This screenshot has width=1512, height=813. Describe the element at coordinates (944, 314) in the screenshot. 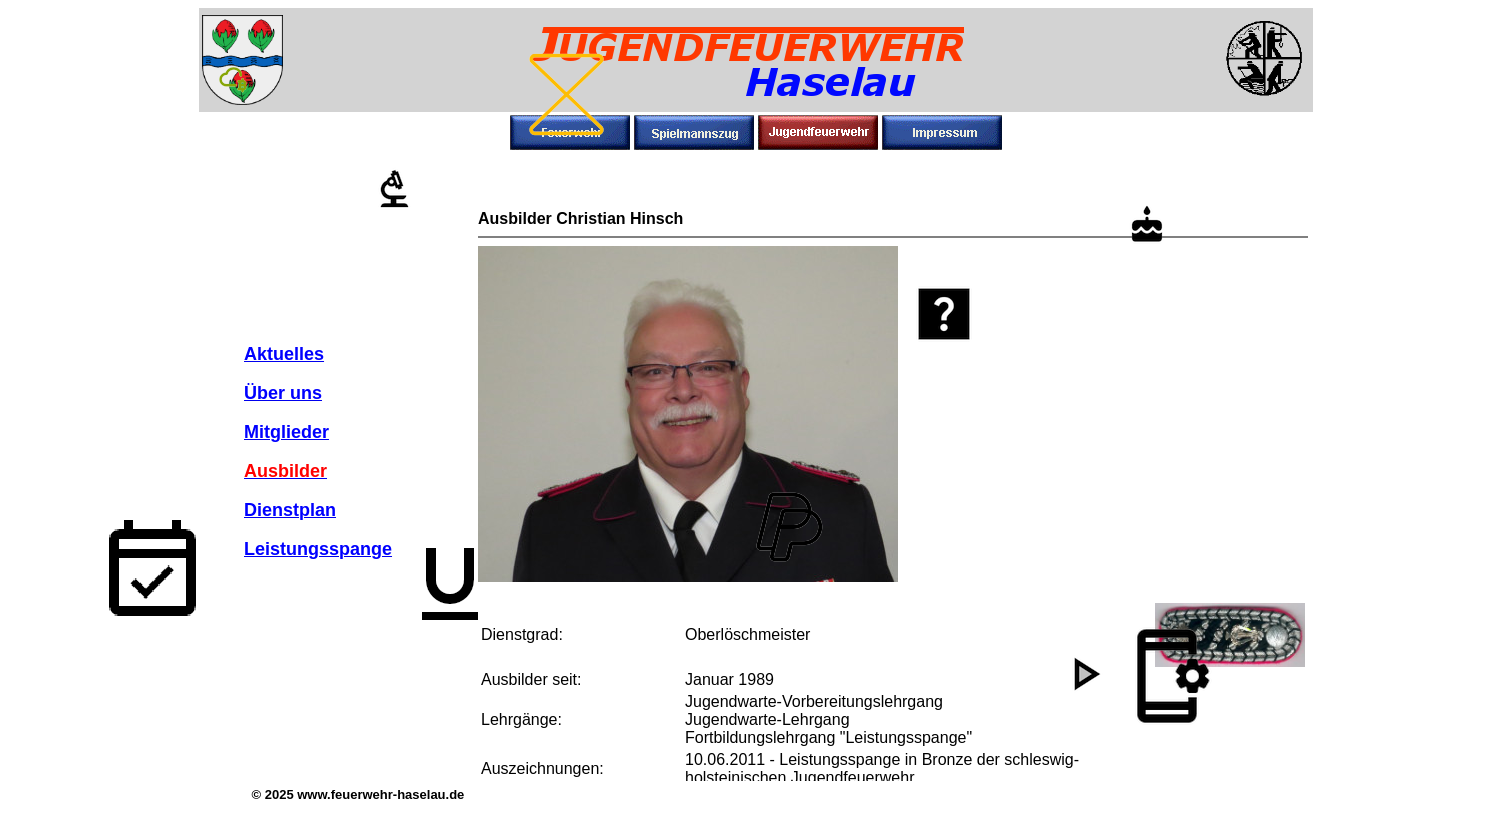

I see `access help center or support resources` at that location.